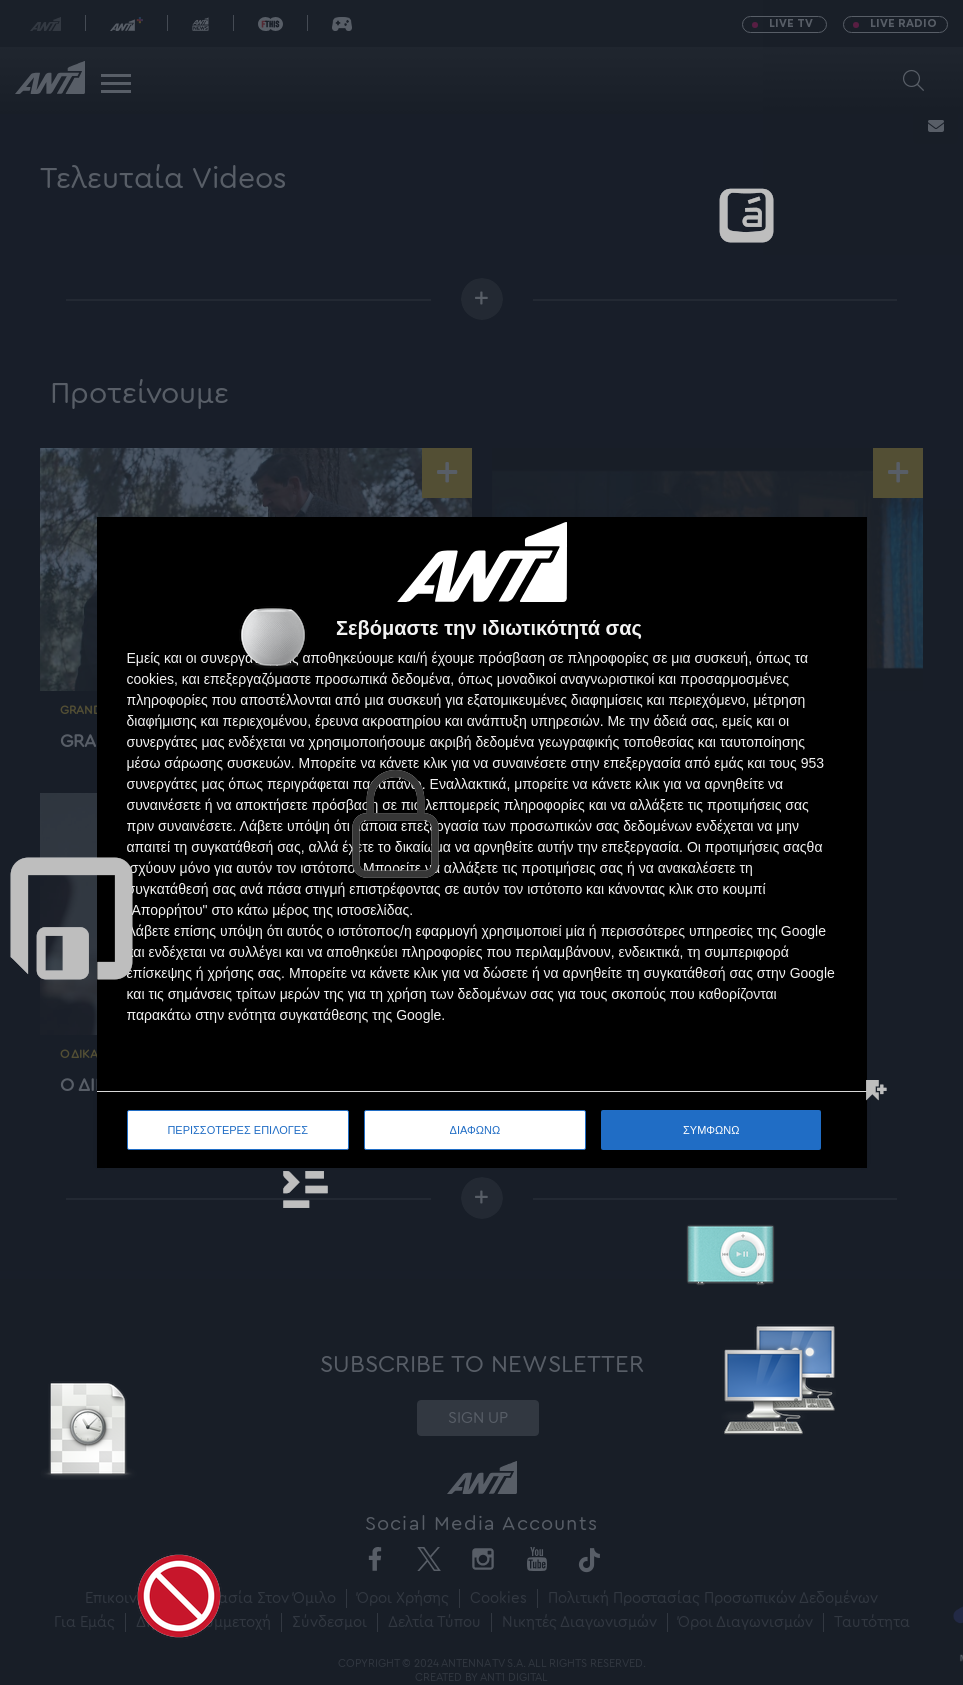 The image size is (963, 1685). What do you see at coordinates (746, 215) in the screenshot?
I see `open character map application` at bounding box center [746, 215].